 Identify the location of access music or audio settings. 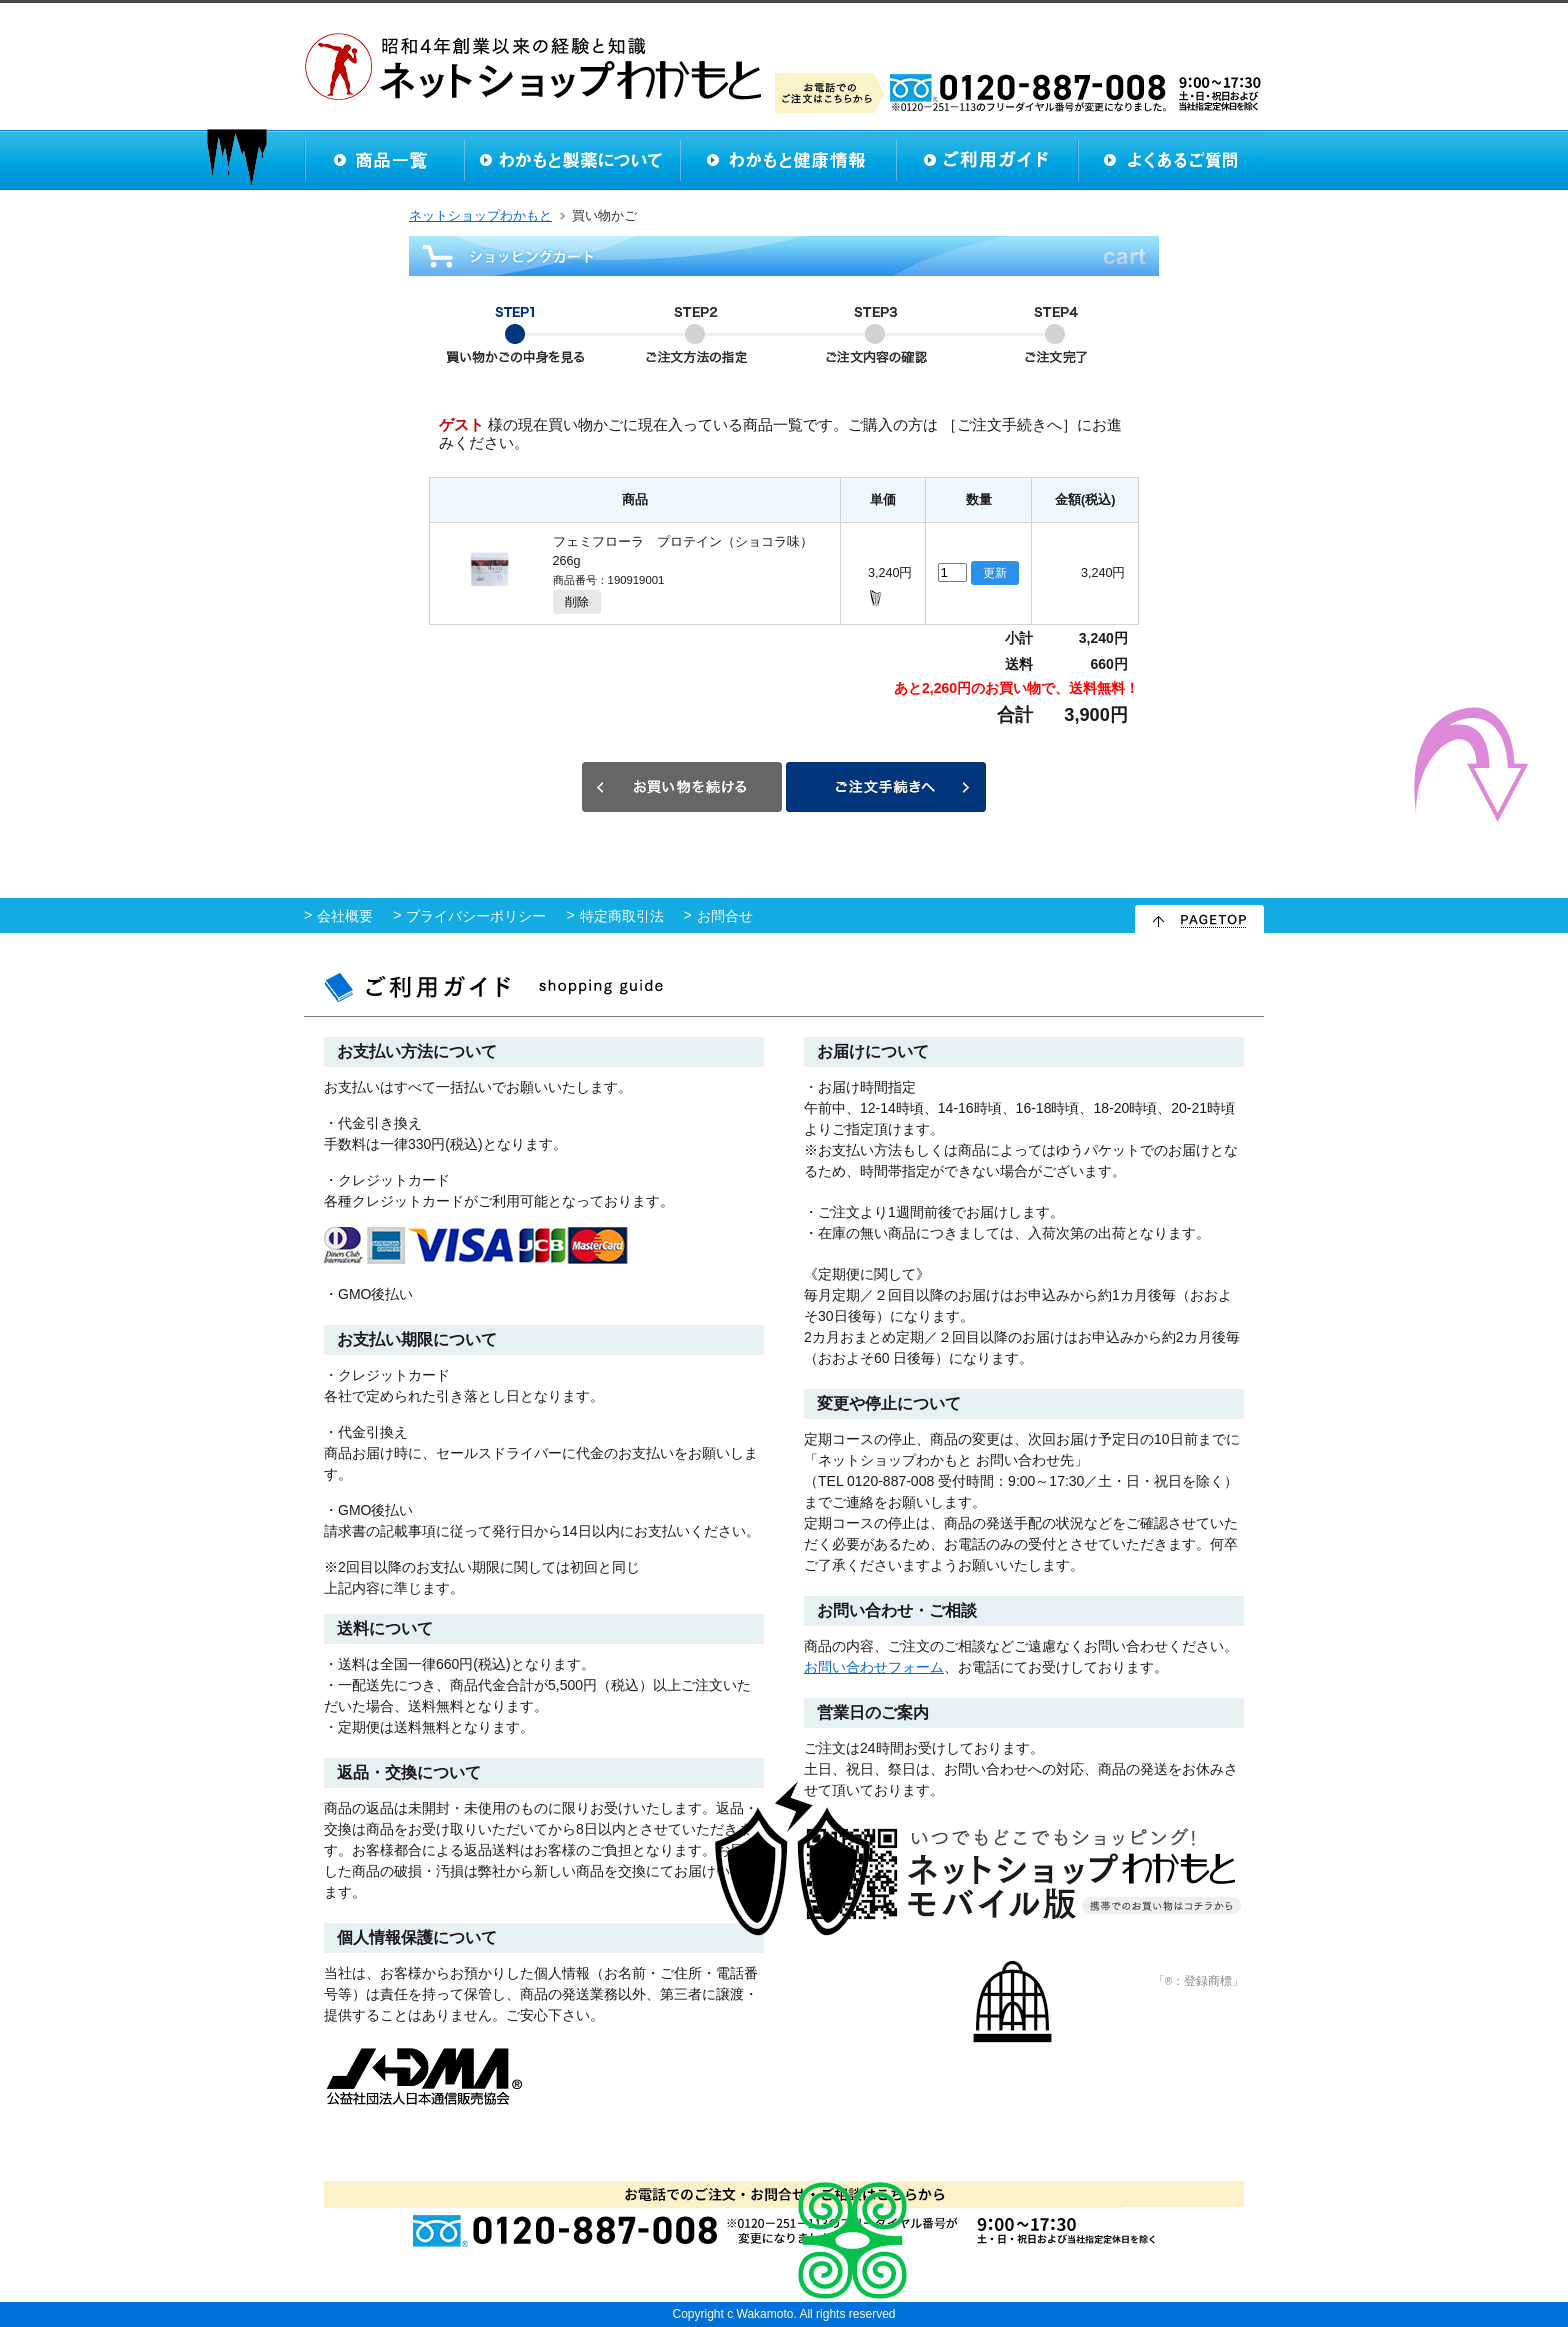
(875, 597).